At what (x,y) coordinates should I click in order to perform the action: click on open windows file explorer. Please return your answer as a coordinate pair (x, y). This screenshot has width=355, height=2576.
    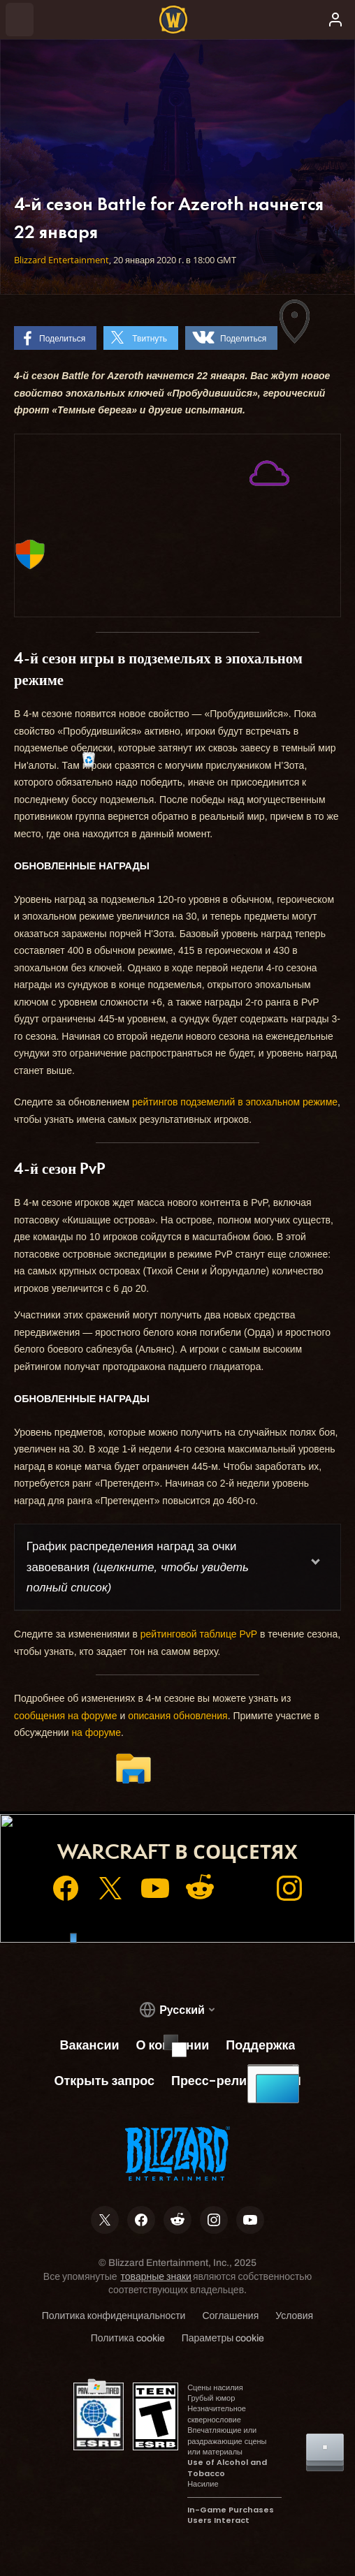
    Looking at the image, I should click on (133, 1768).